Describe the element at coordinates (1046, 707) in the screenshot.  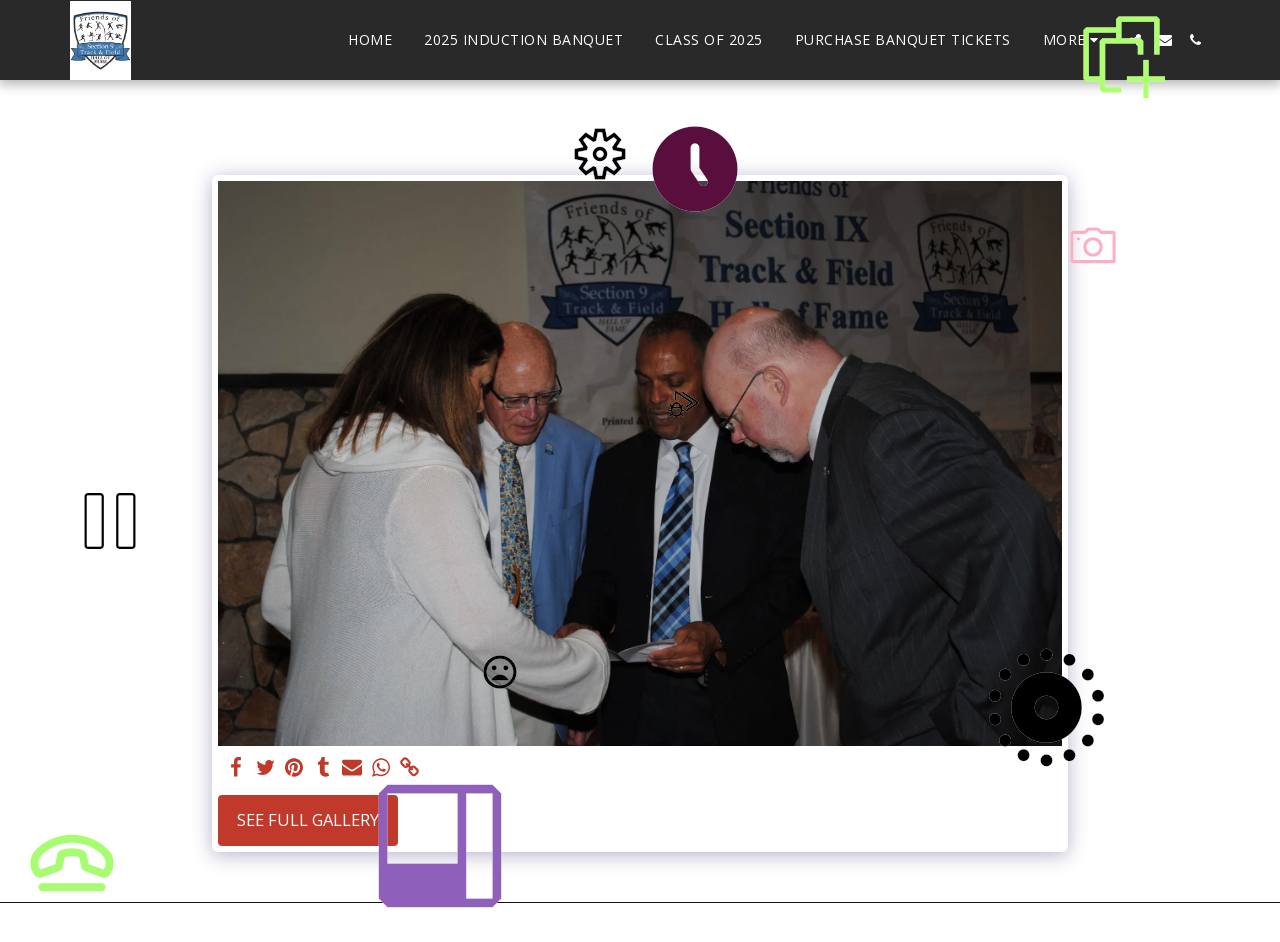
I see `indicates live photo mode is active` at that location.